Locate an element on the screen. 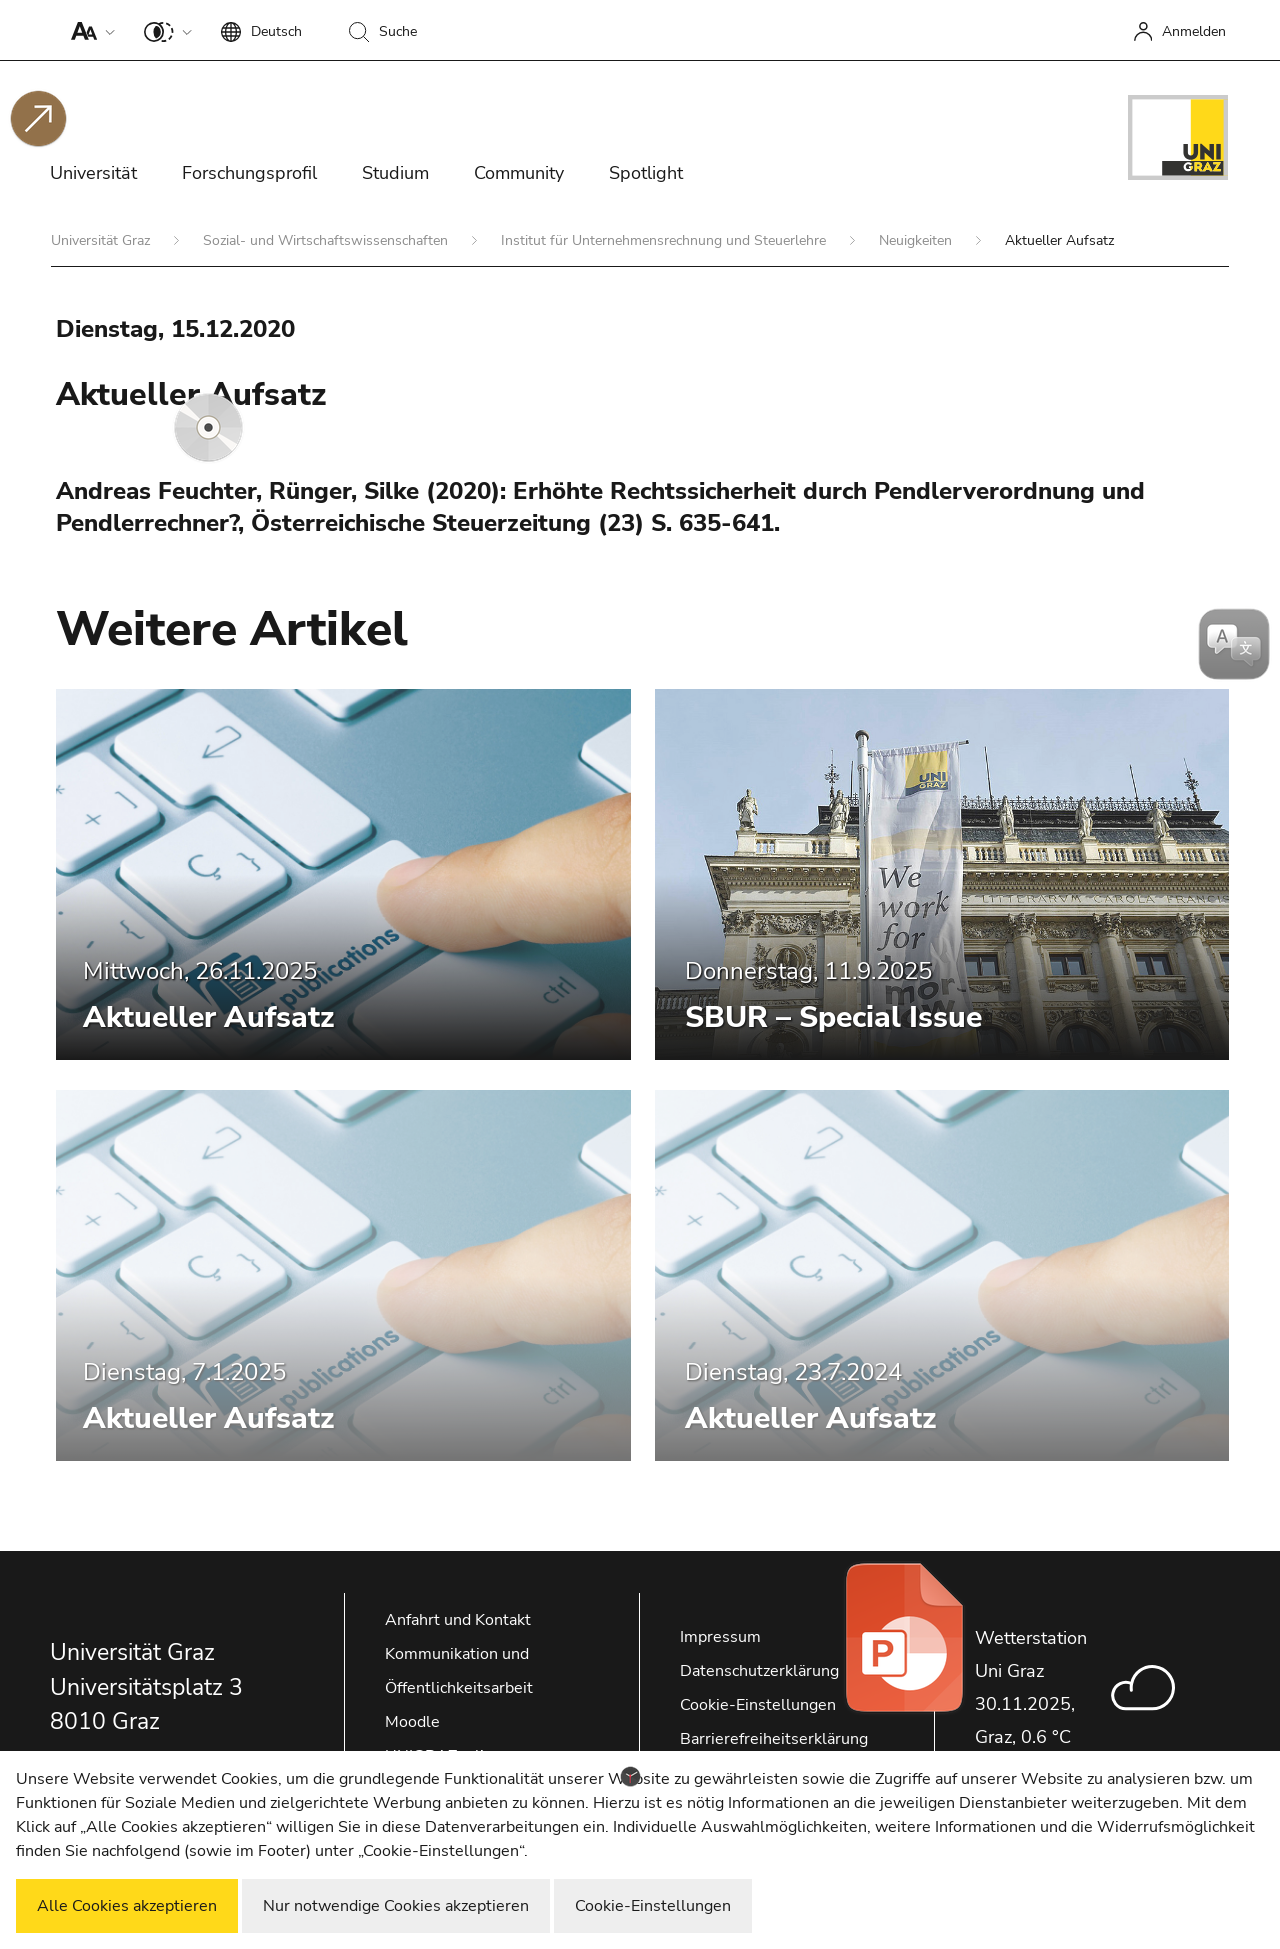  indicates a CD-RW (rewritable disc) drive or media is located at coordinates (208, 427).